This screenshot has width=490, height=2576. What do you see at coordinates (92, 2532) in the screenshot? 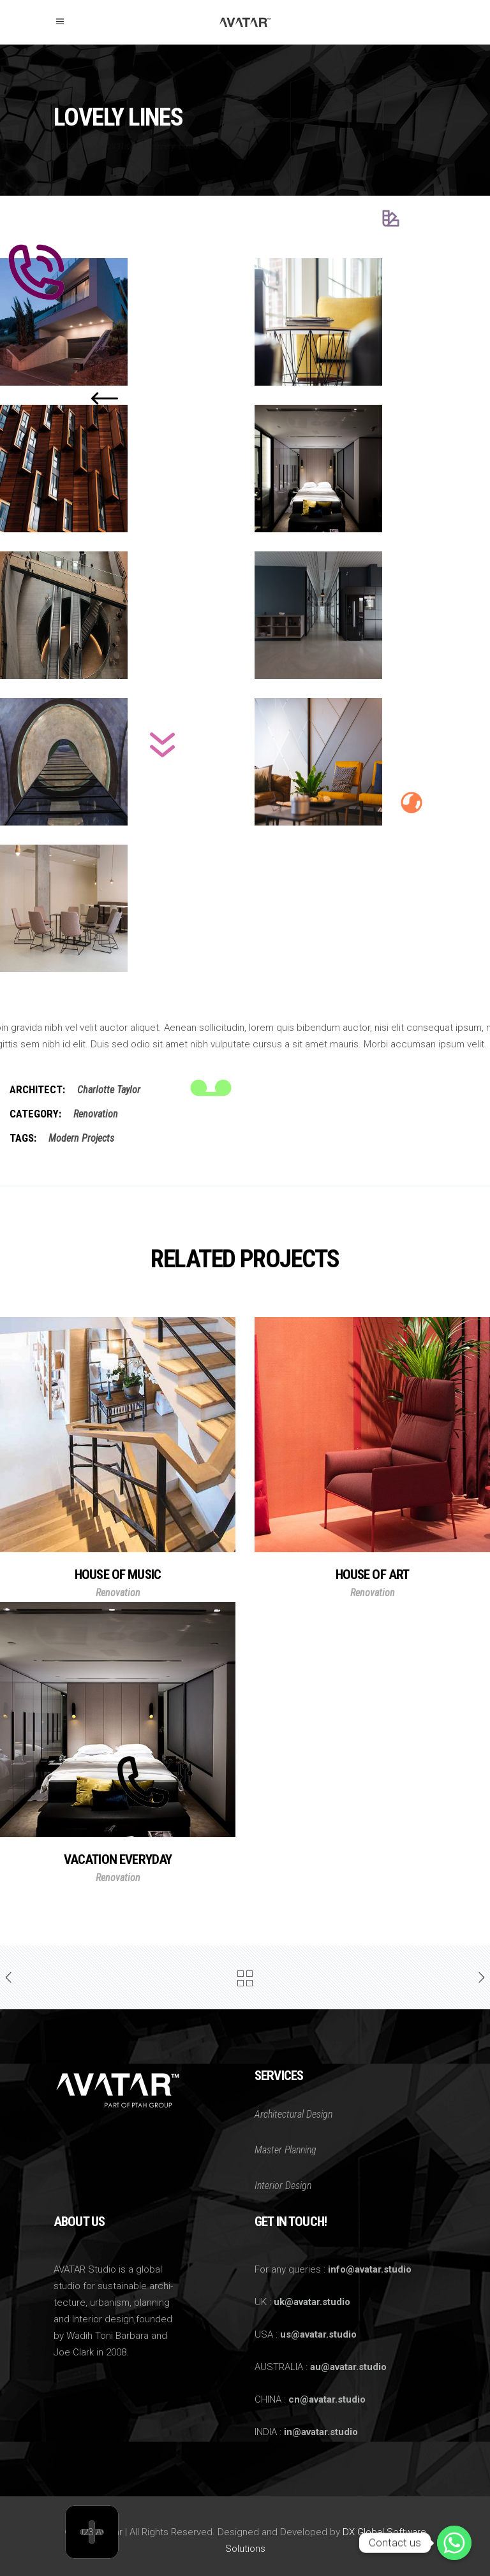
I see `add a new item` at bounding box center [92, 2532].